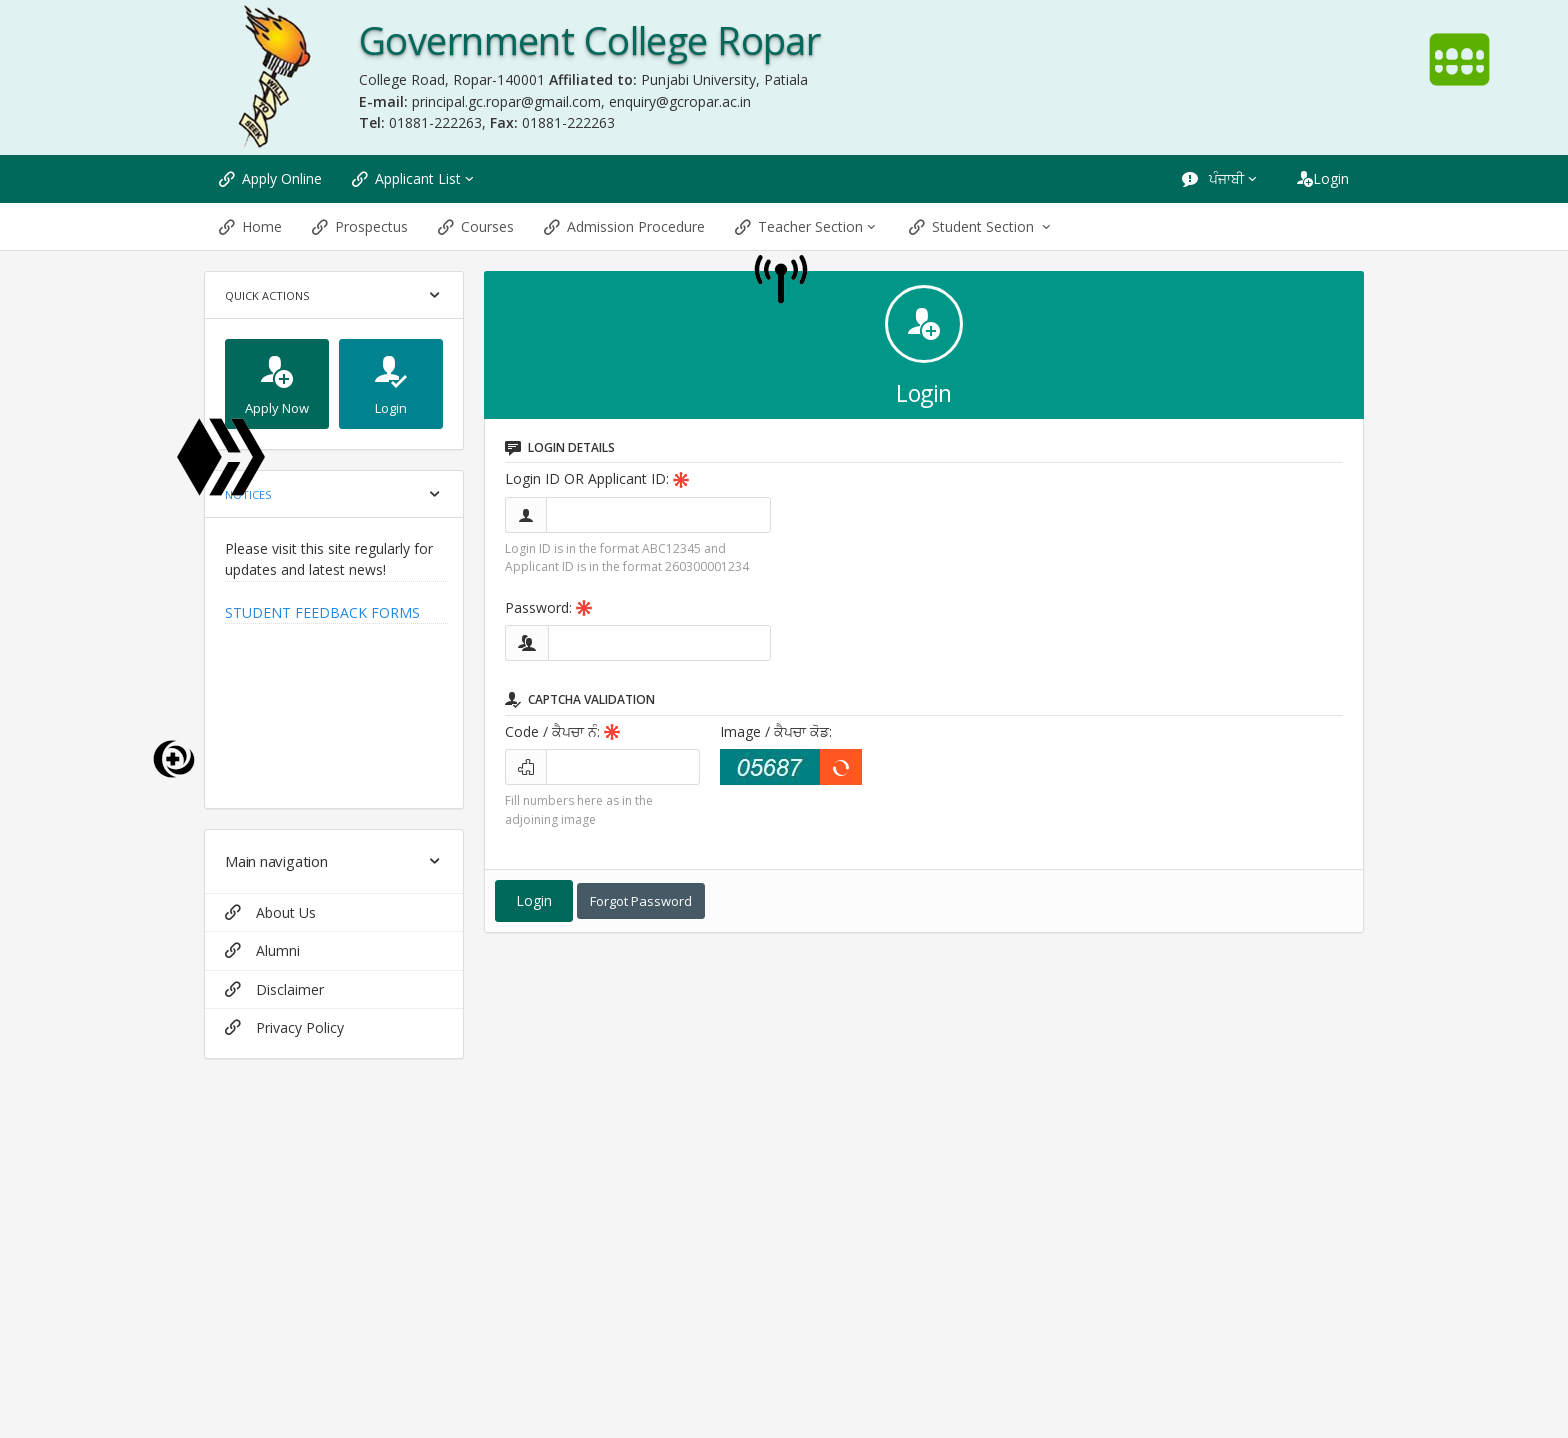 The width and height of the screenshot is (1568, 1438). I want to click on access dental or oral health features, so click(1459, 59).